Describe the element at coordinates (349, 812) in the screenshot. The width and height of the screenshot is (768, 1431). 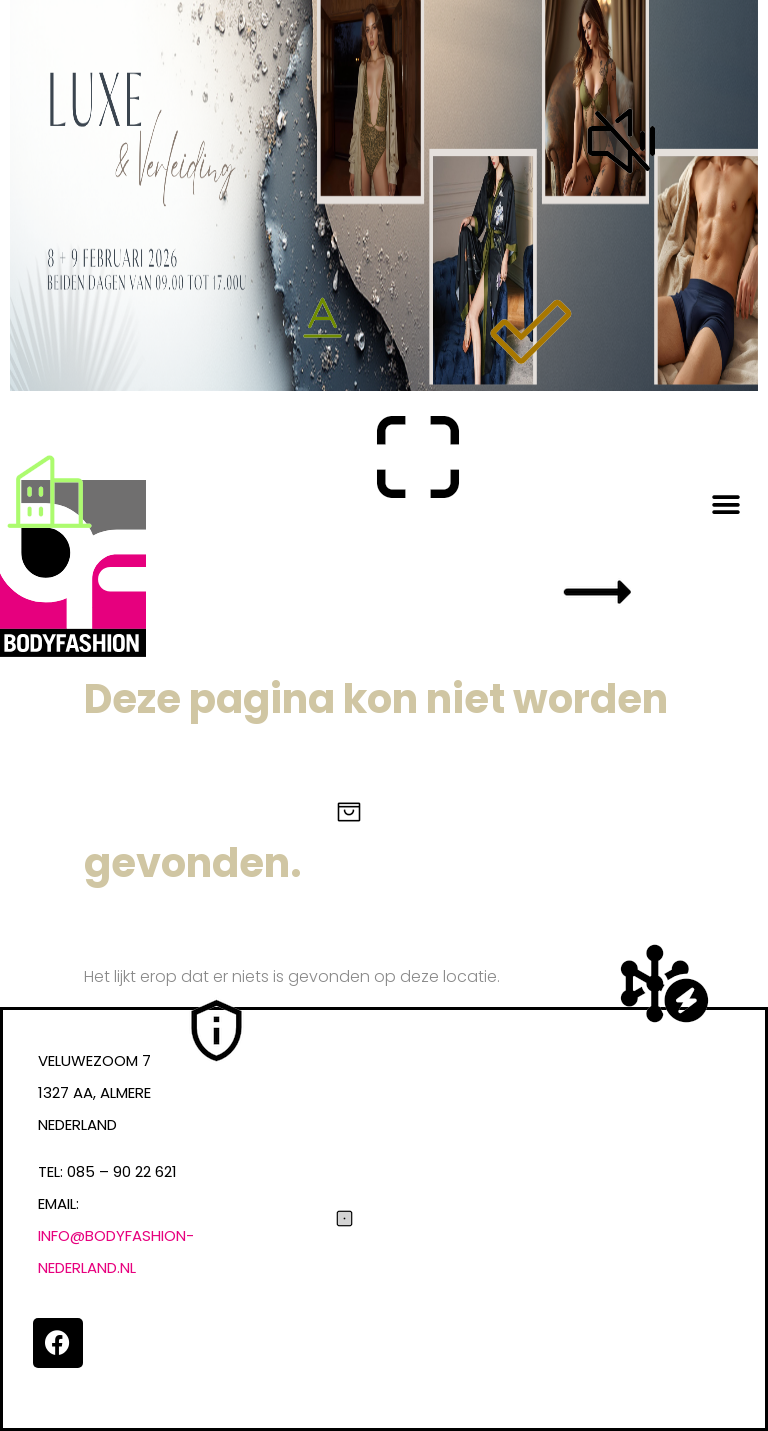
I see `view your shopping bag` at that location.